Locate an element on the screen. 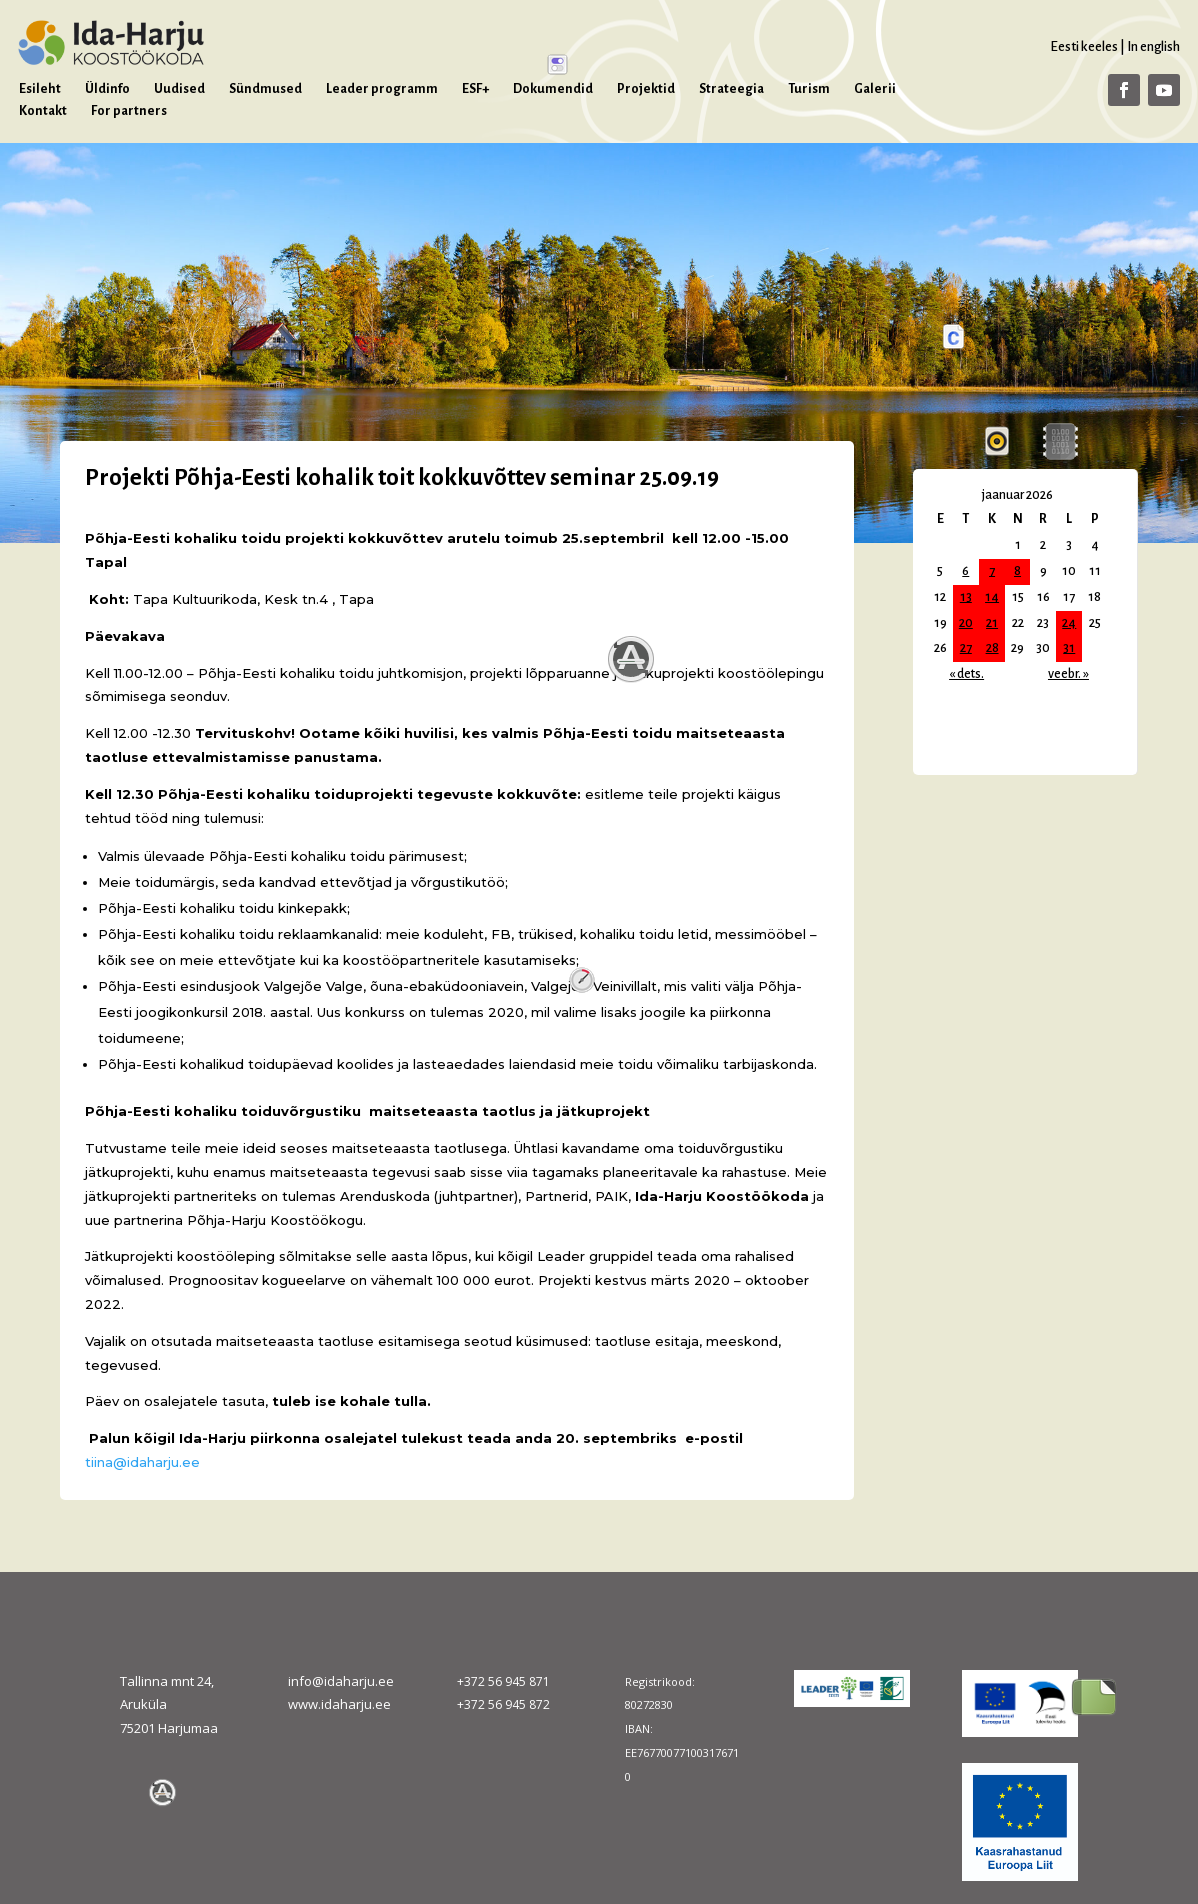  open sysprof system profiler is located at coordinates (582, 980).